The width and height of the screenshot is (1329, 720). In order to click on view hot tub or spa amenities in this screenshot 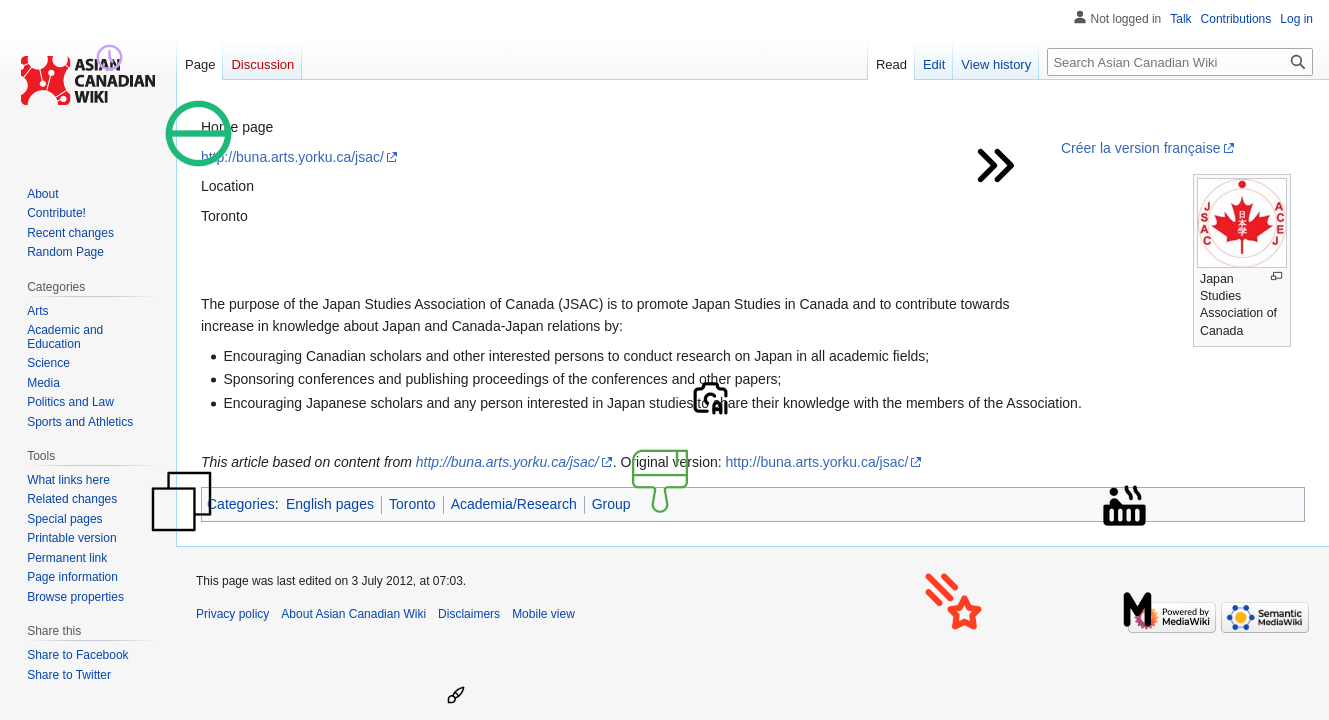, I will do `click(1124, 504)`.